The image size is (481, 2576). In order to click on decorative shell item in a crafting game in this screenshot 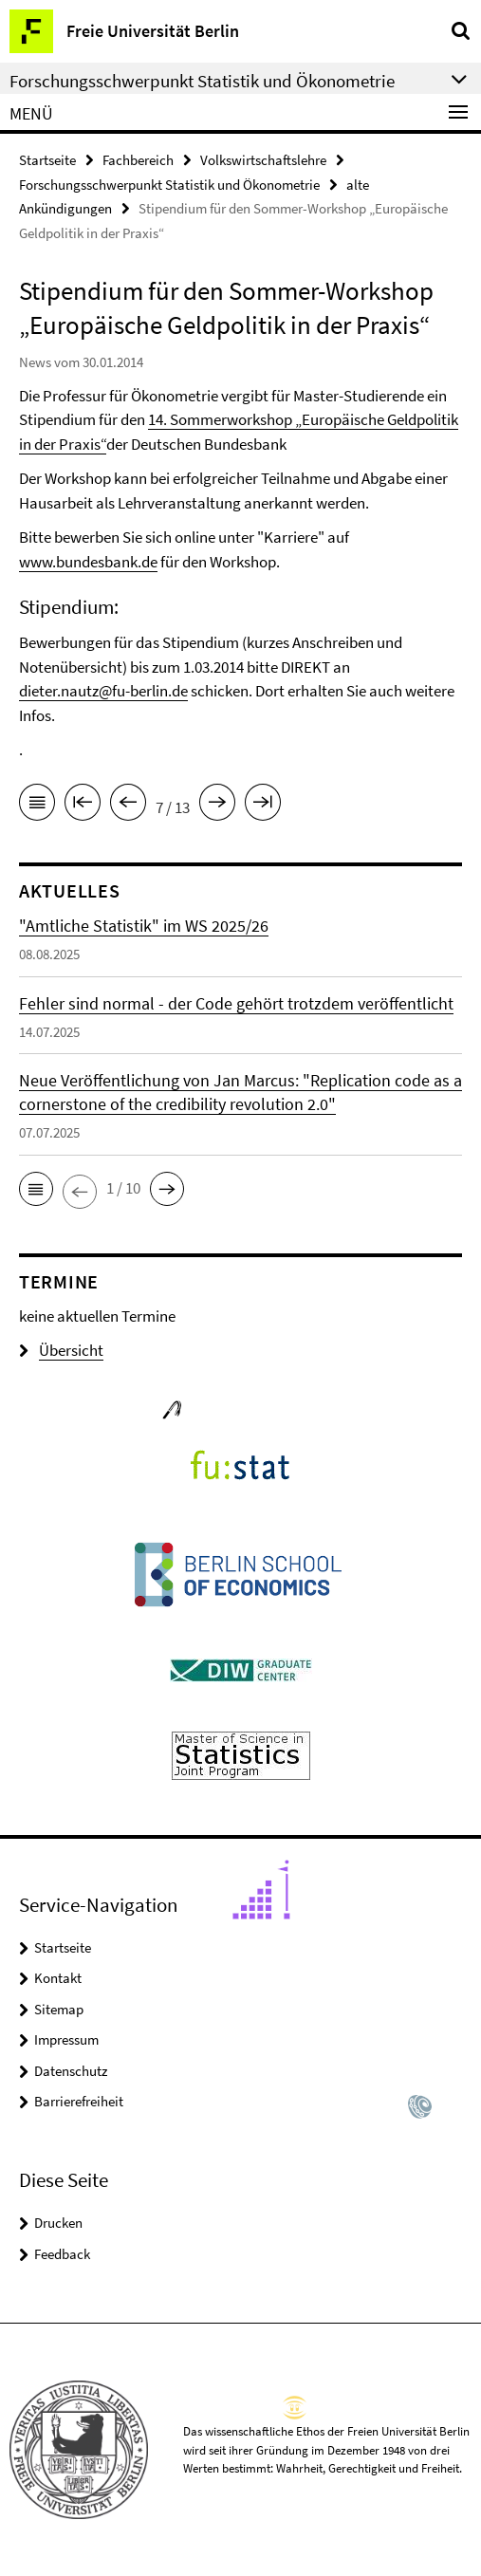, I will do `click(419, 2106)`.